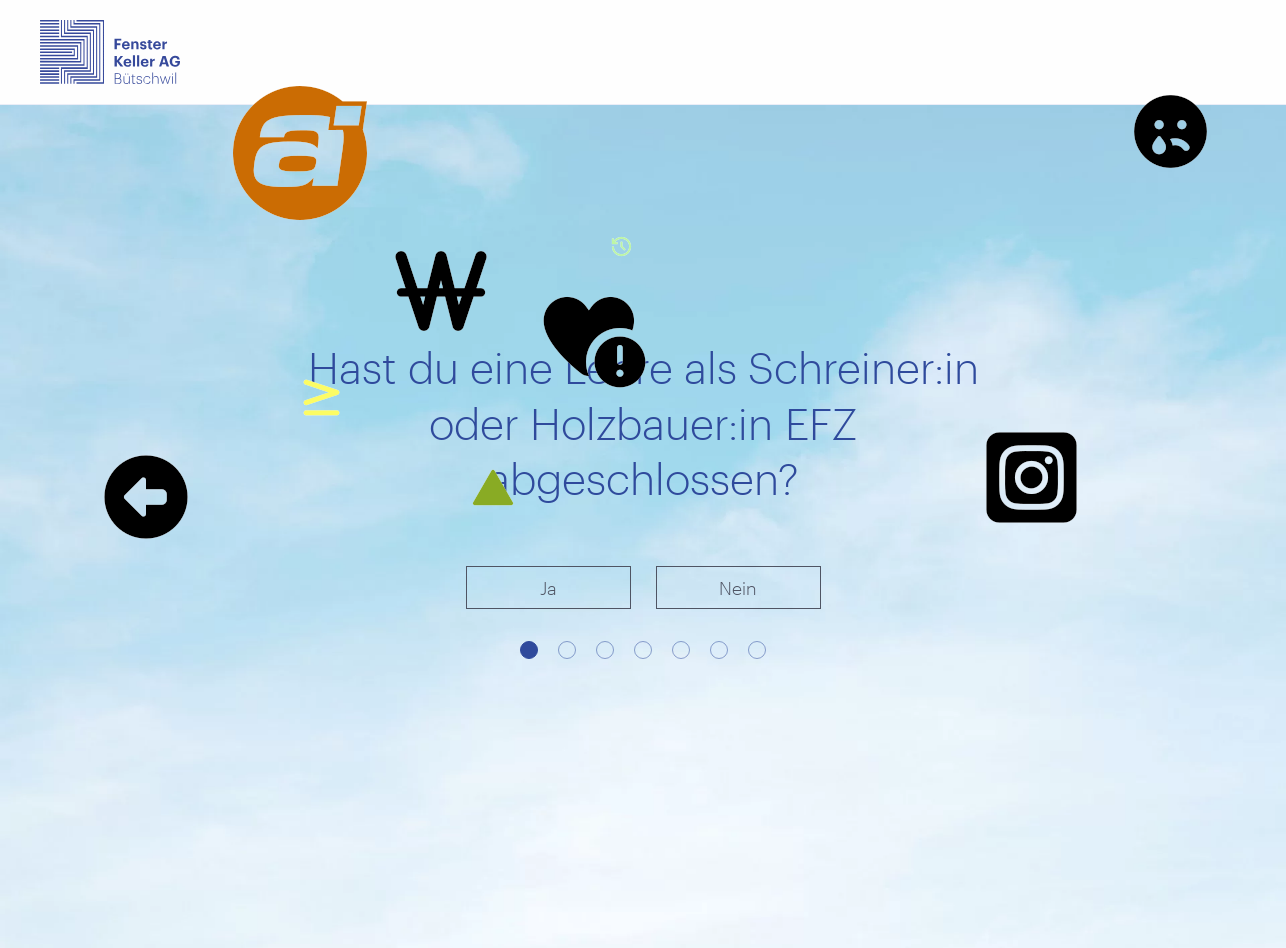  What do you see at coordinates (493, 488) in the screenshot?
I see `play or start media content` at bounding box center [493, 488].